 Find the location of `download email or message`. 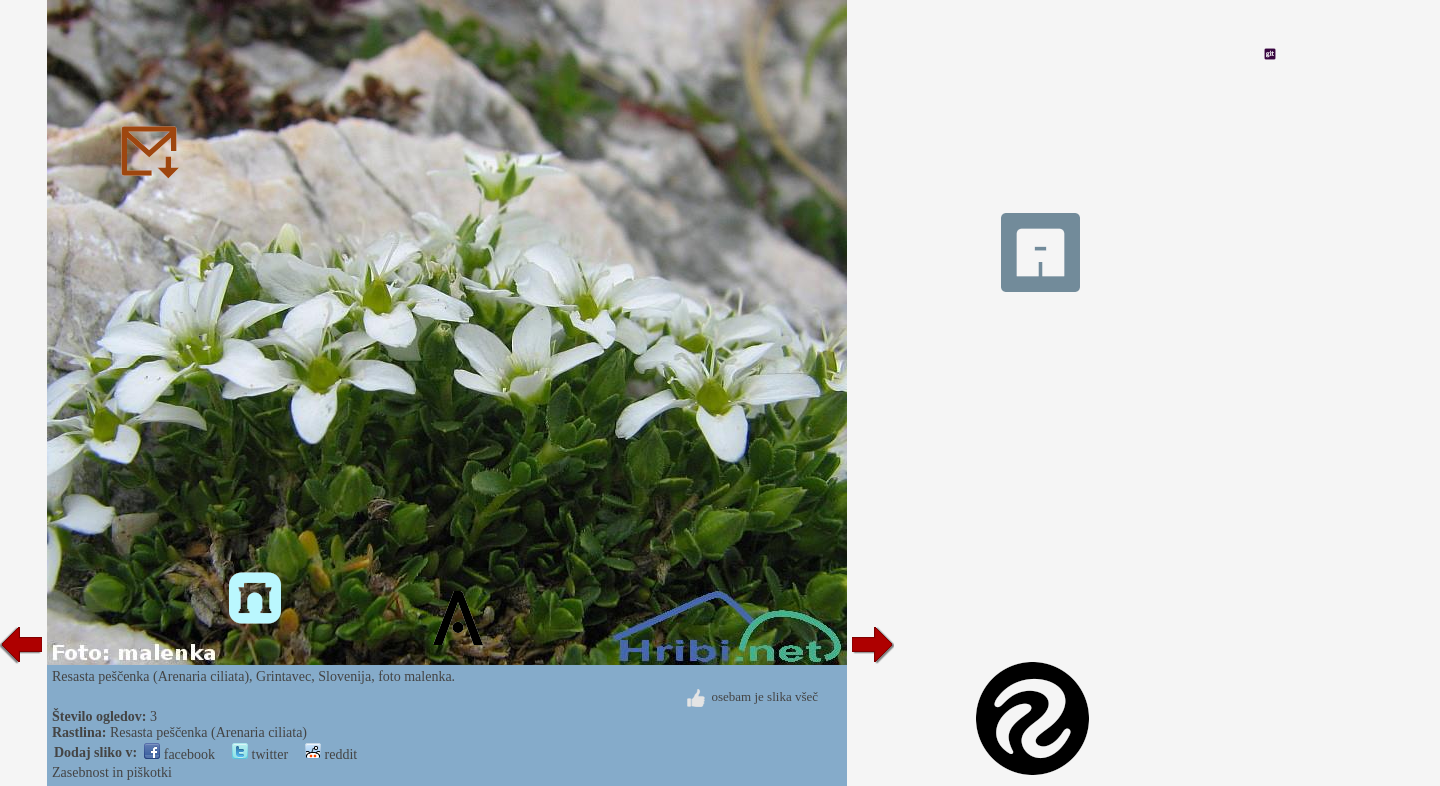

download email or message is located at coordinates (149, 151).